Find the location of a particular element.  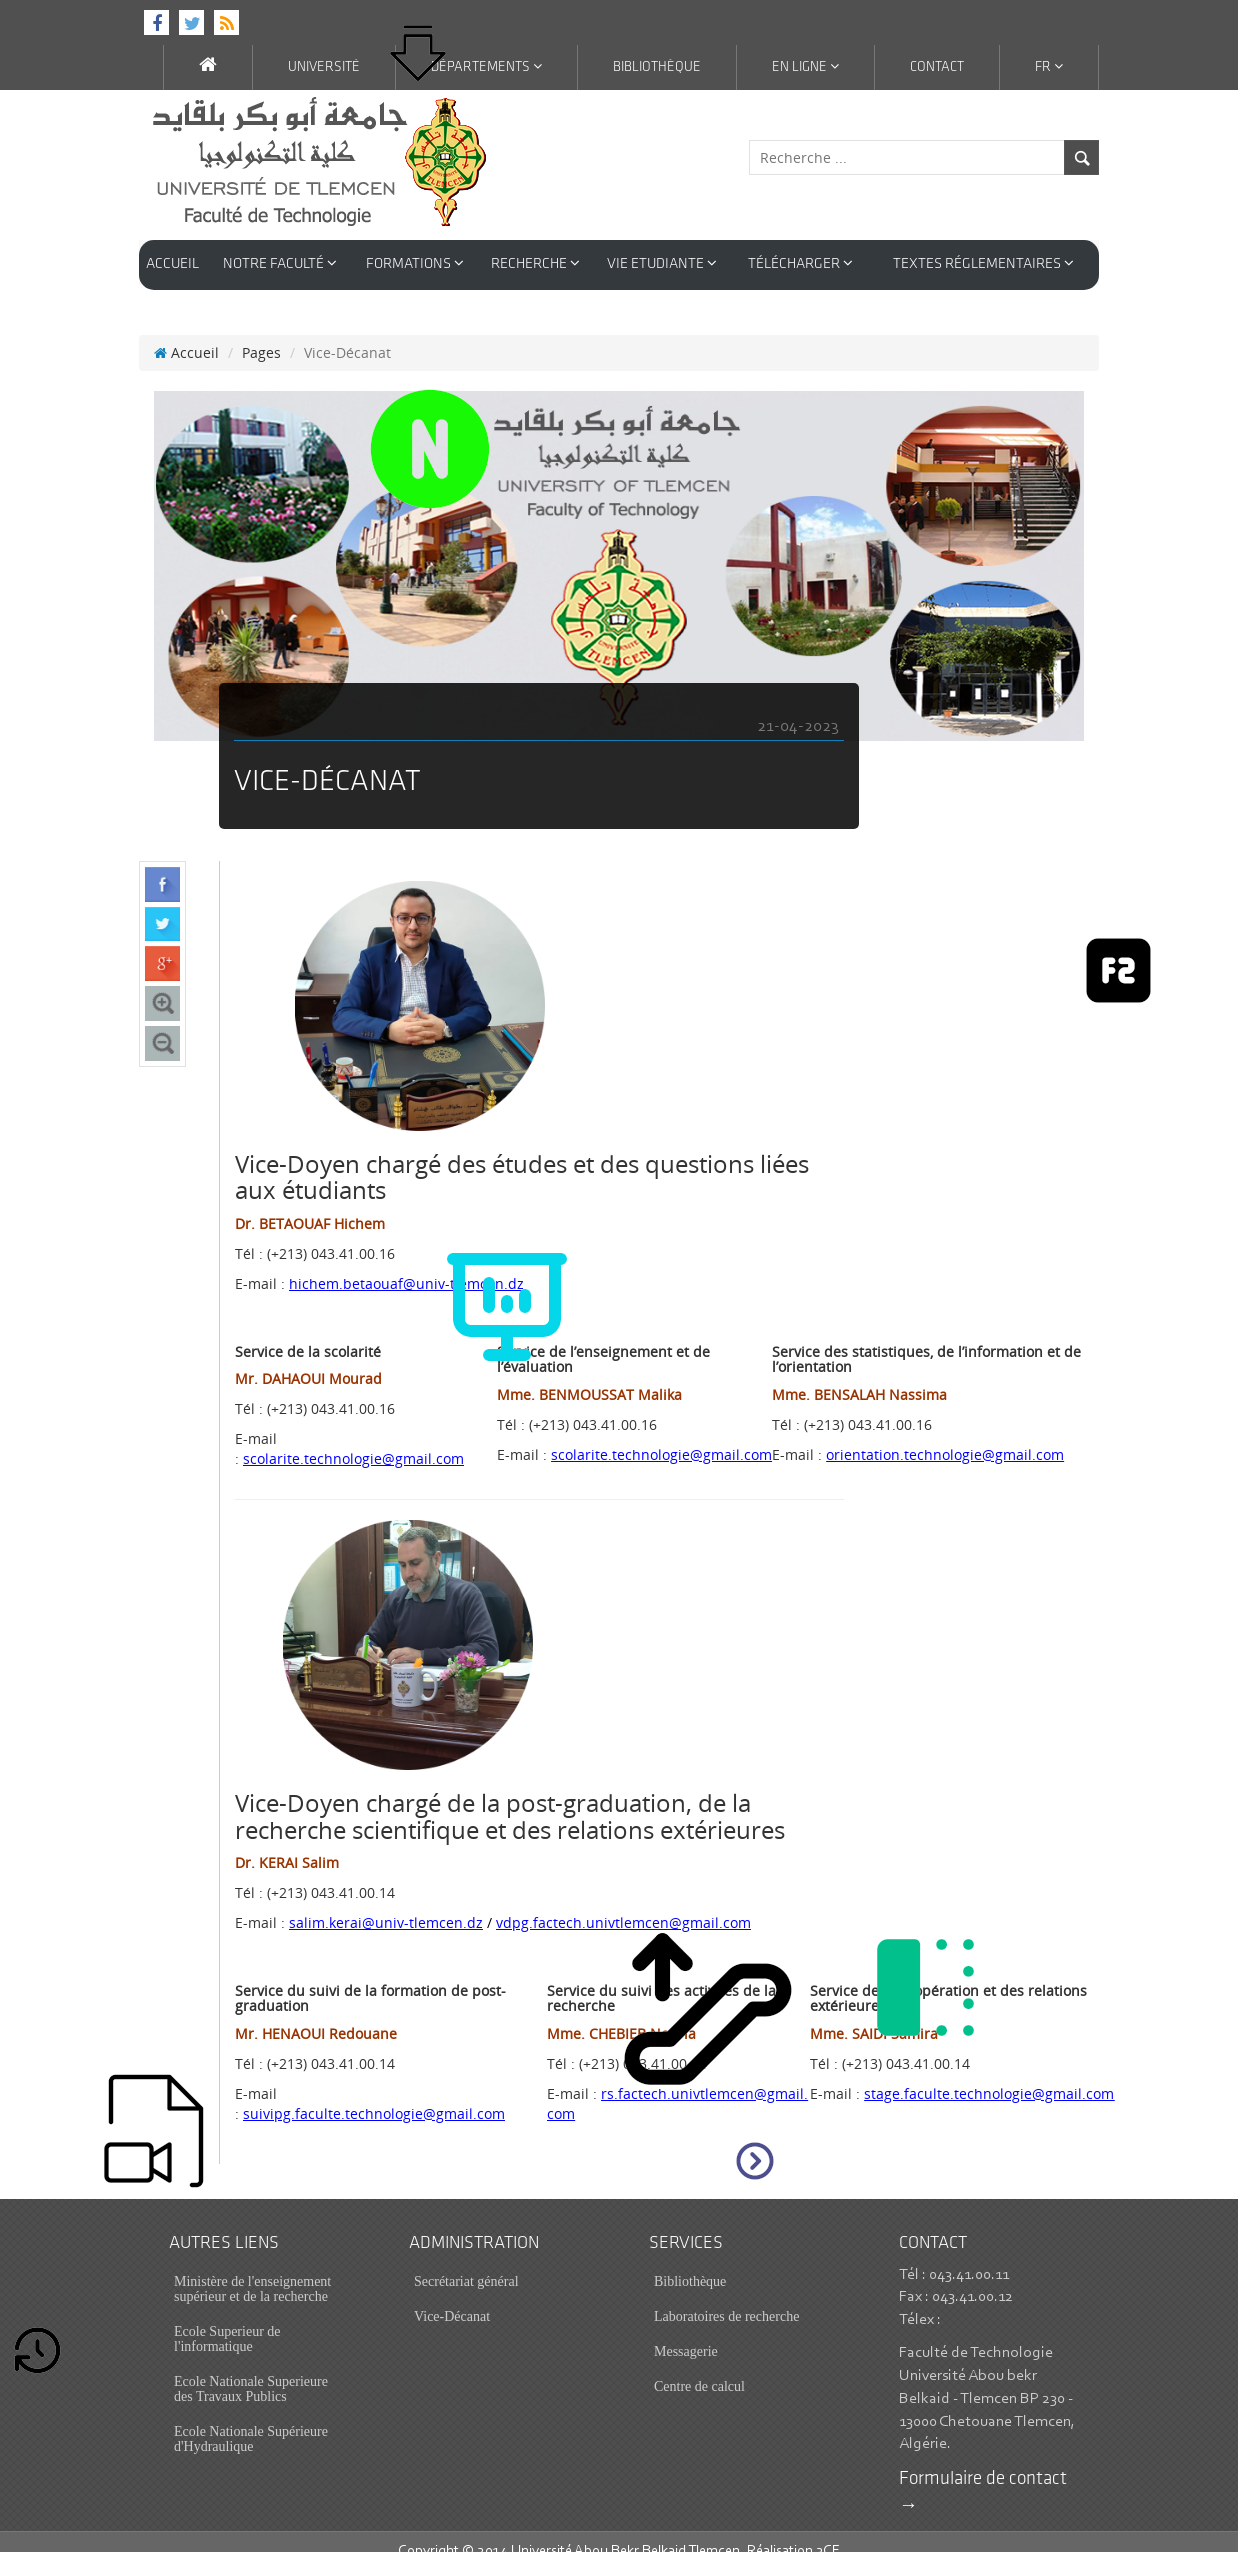

indicates a north direction or compass point is located at coordinates (430, 449).